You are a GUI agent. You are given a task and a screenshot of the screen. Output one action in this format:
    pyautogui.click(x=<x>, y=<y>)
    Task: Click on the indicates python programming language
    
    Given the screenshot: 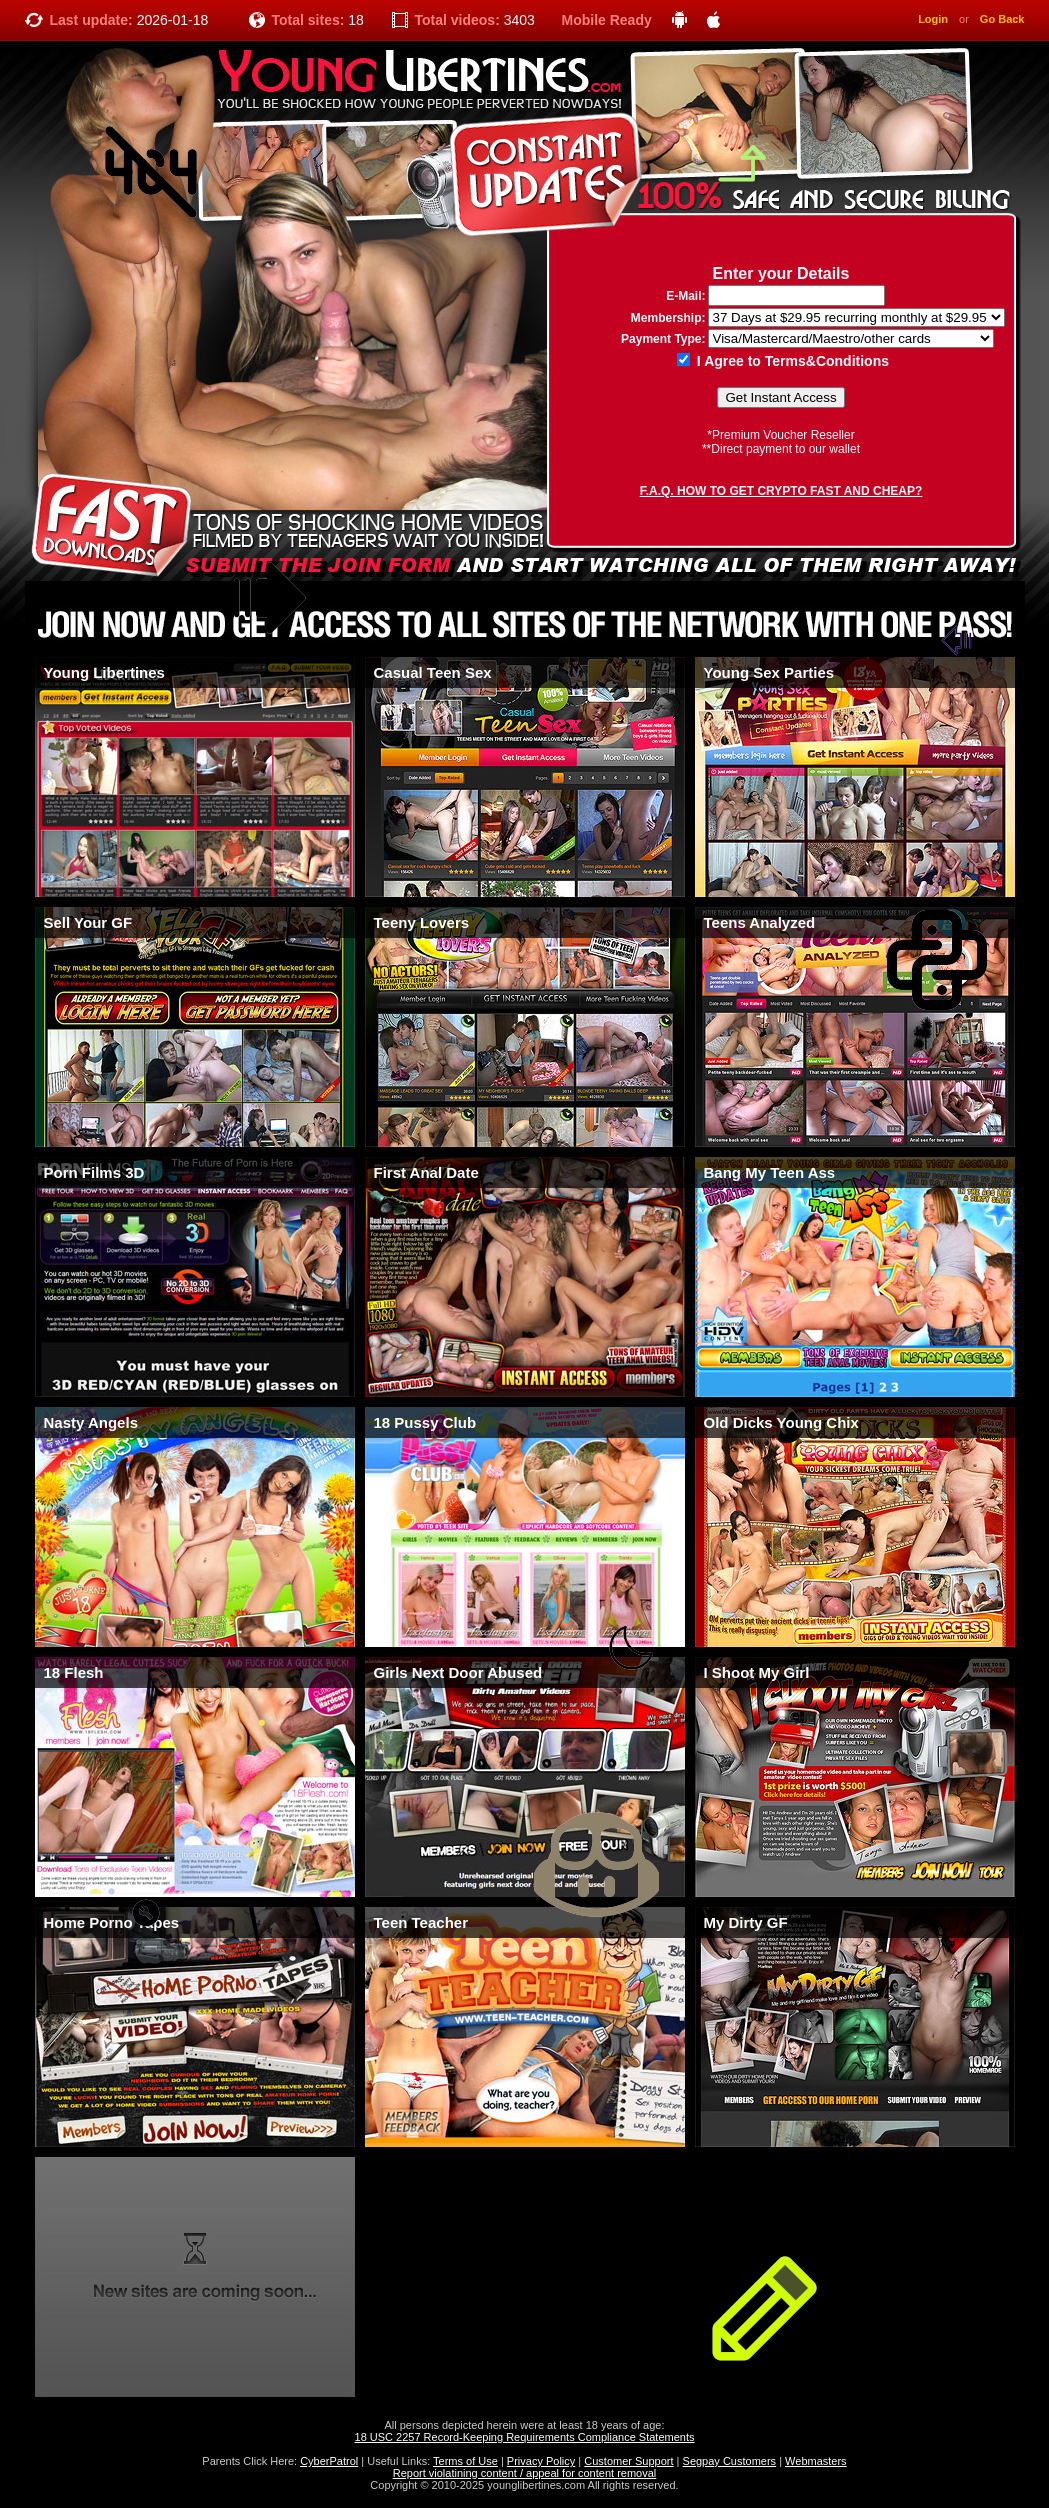 What is the action you would take?
    pyautogui.click(x=937, y=960)
    